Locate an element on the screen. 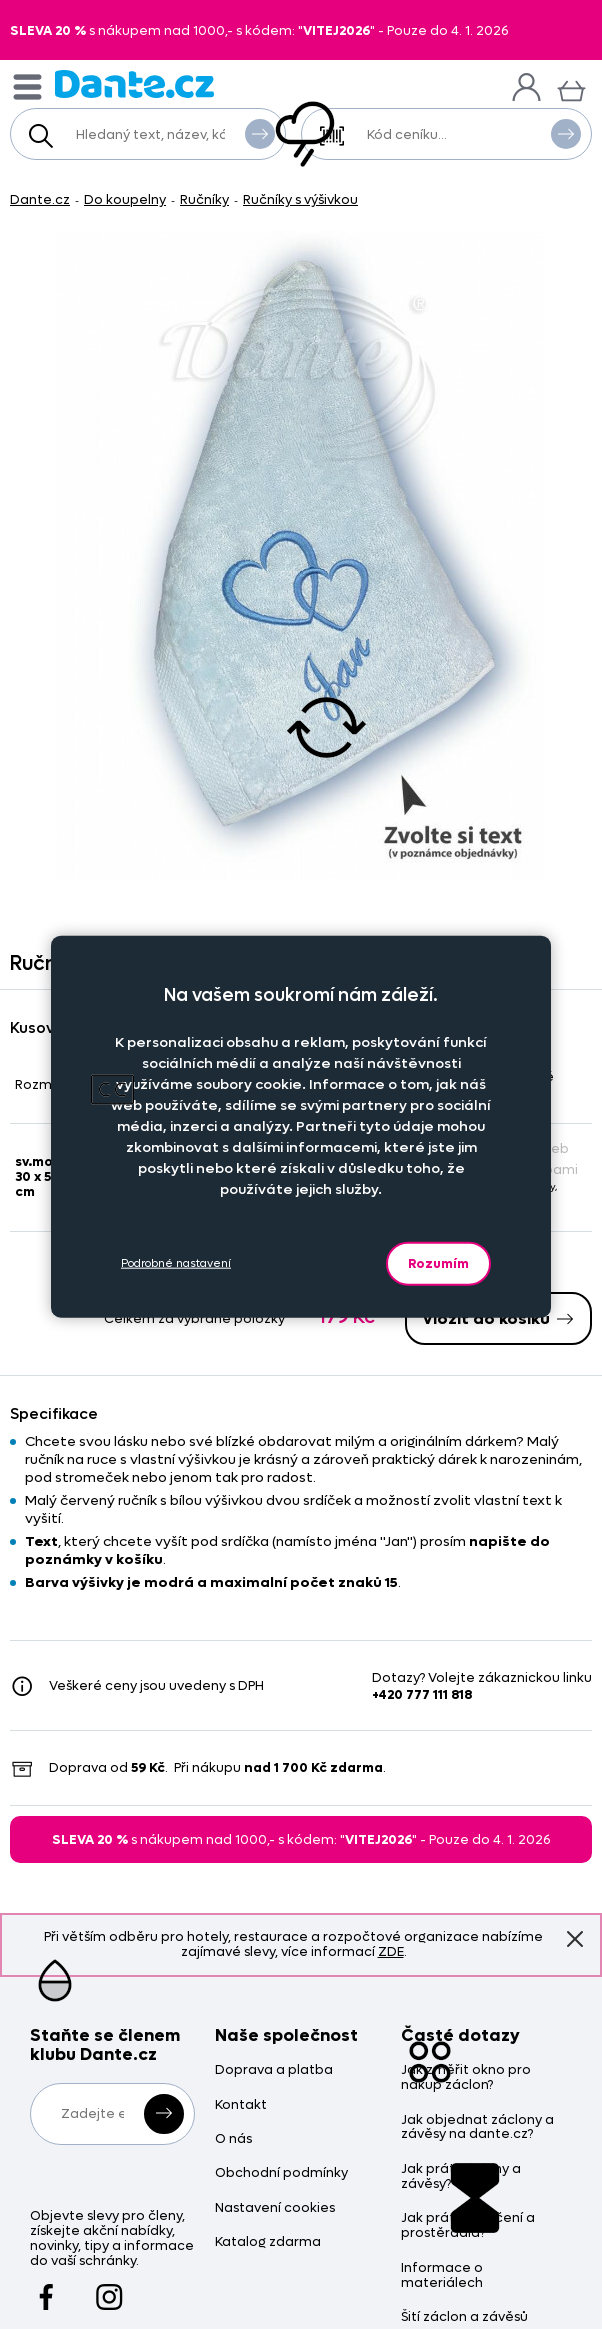 The width and height of the screenshot is (602, 2329). indicates loading or processing in progress is located at coordinates (475, 2198).